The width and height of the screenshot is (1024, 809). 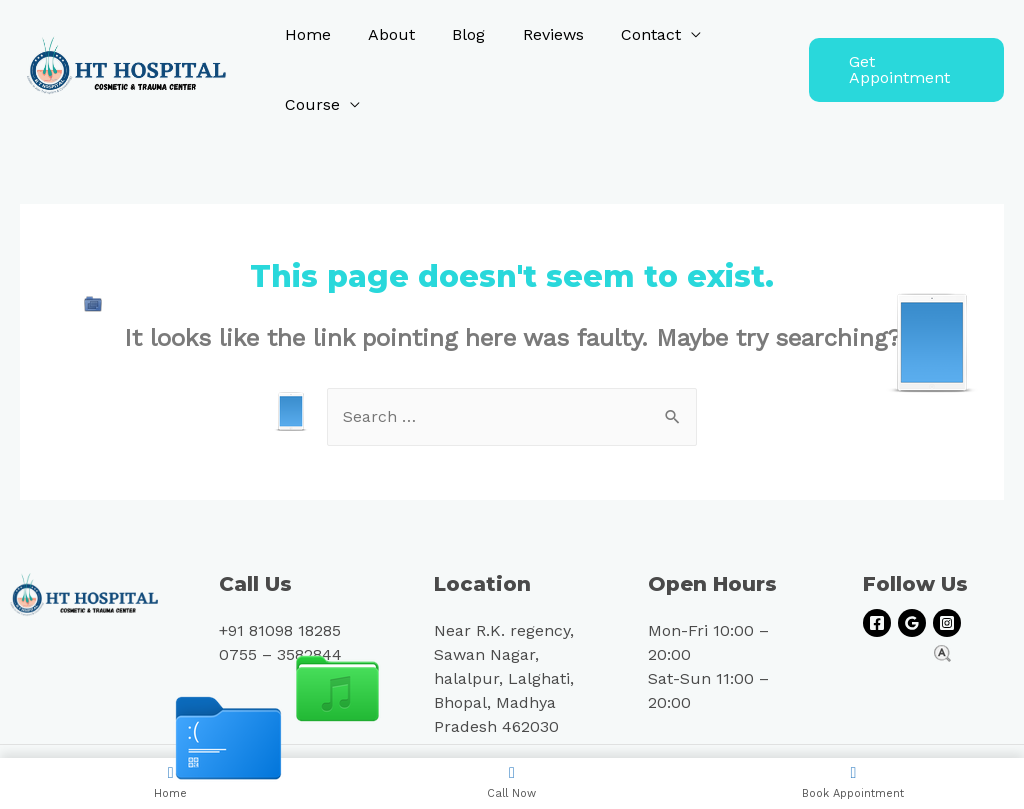 What do you see at coordinates (932, 342) in the screenshot?
I see `indicates a connected iPad Air device` at bounding box center [932, 342].